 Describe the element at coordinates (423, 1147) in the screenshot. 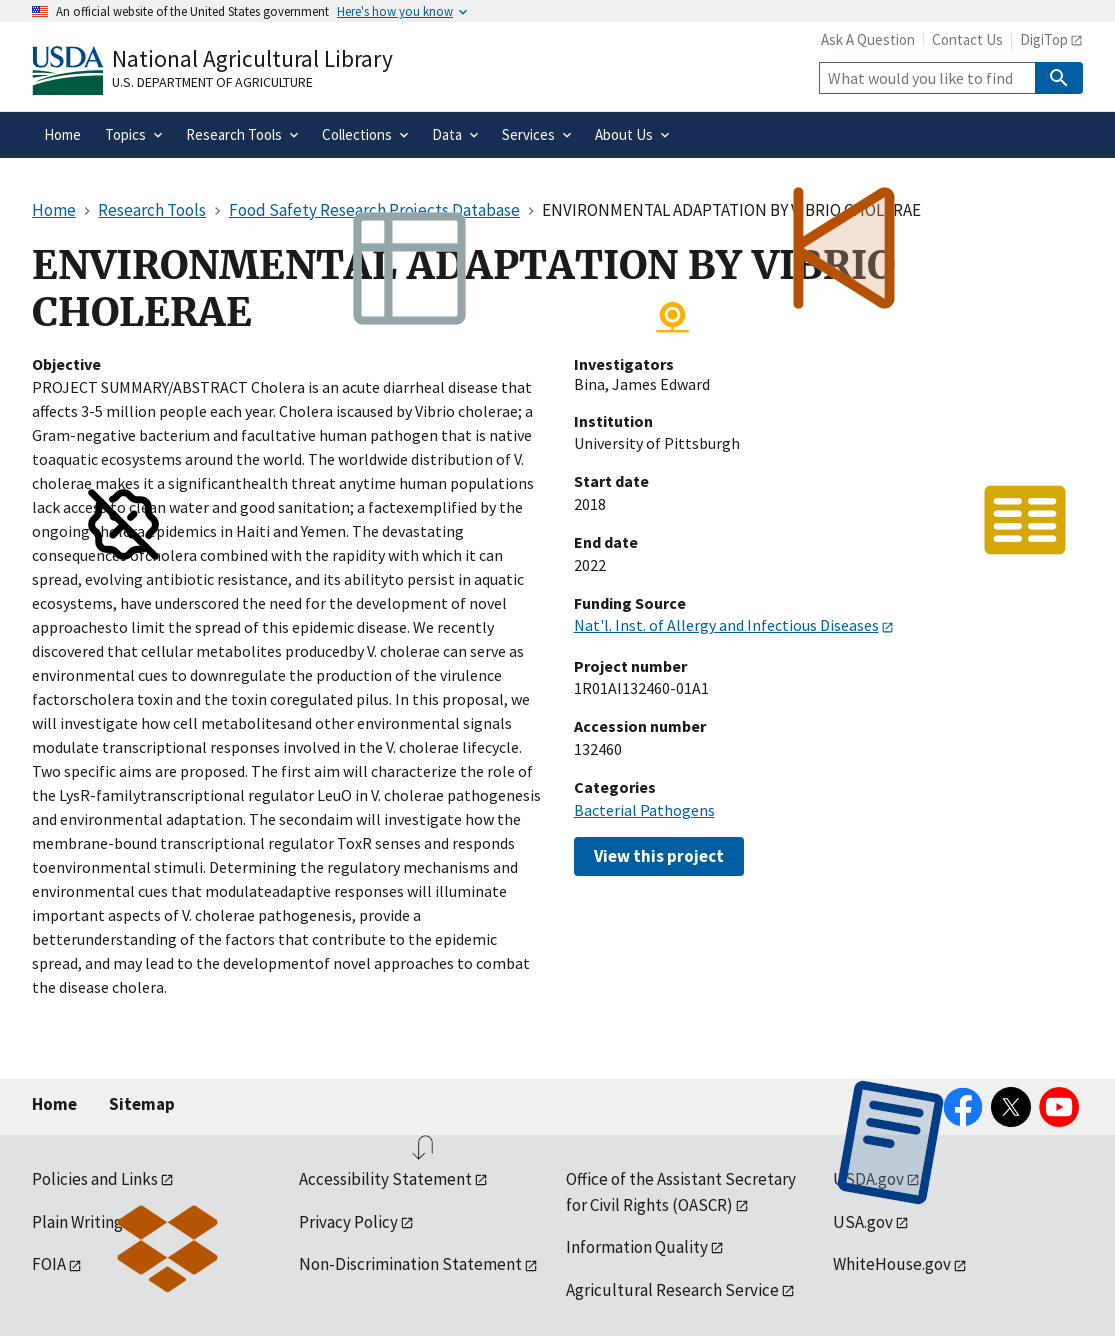

I see `undo or go back to previous state` at that location.